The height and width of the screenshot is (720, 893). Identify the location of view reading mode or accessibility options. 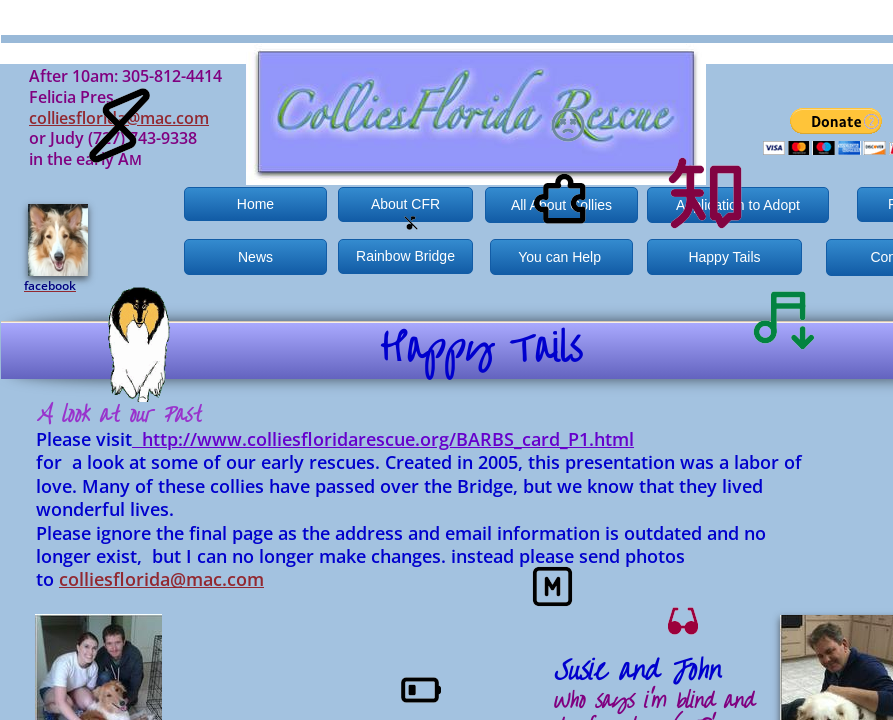
(683, 621).